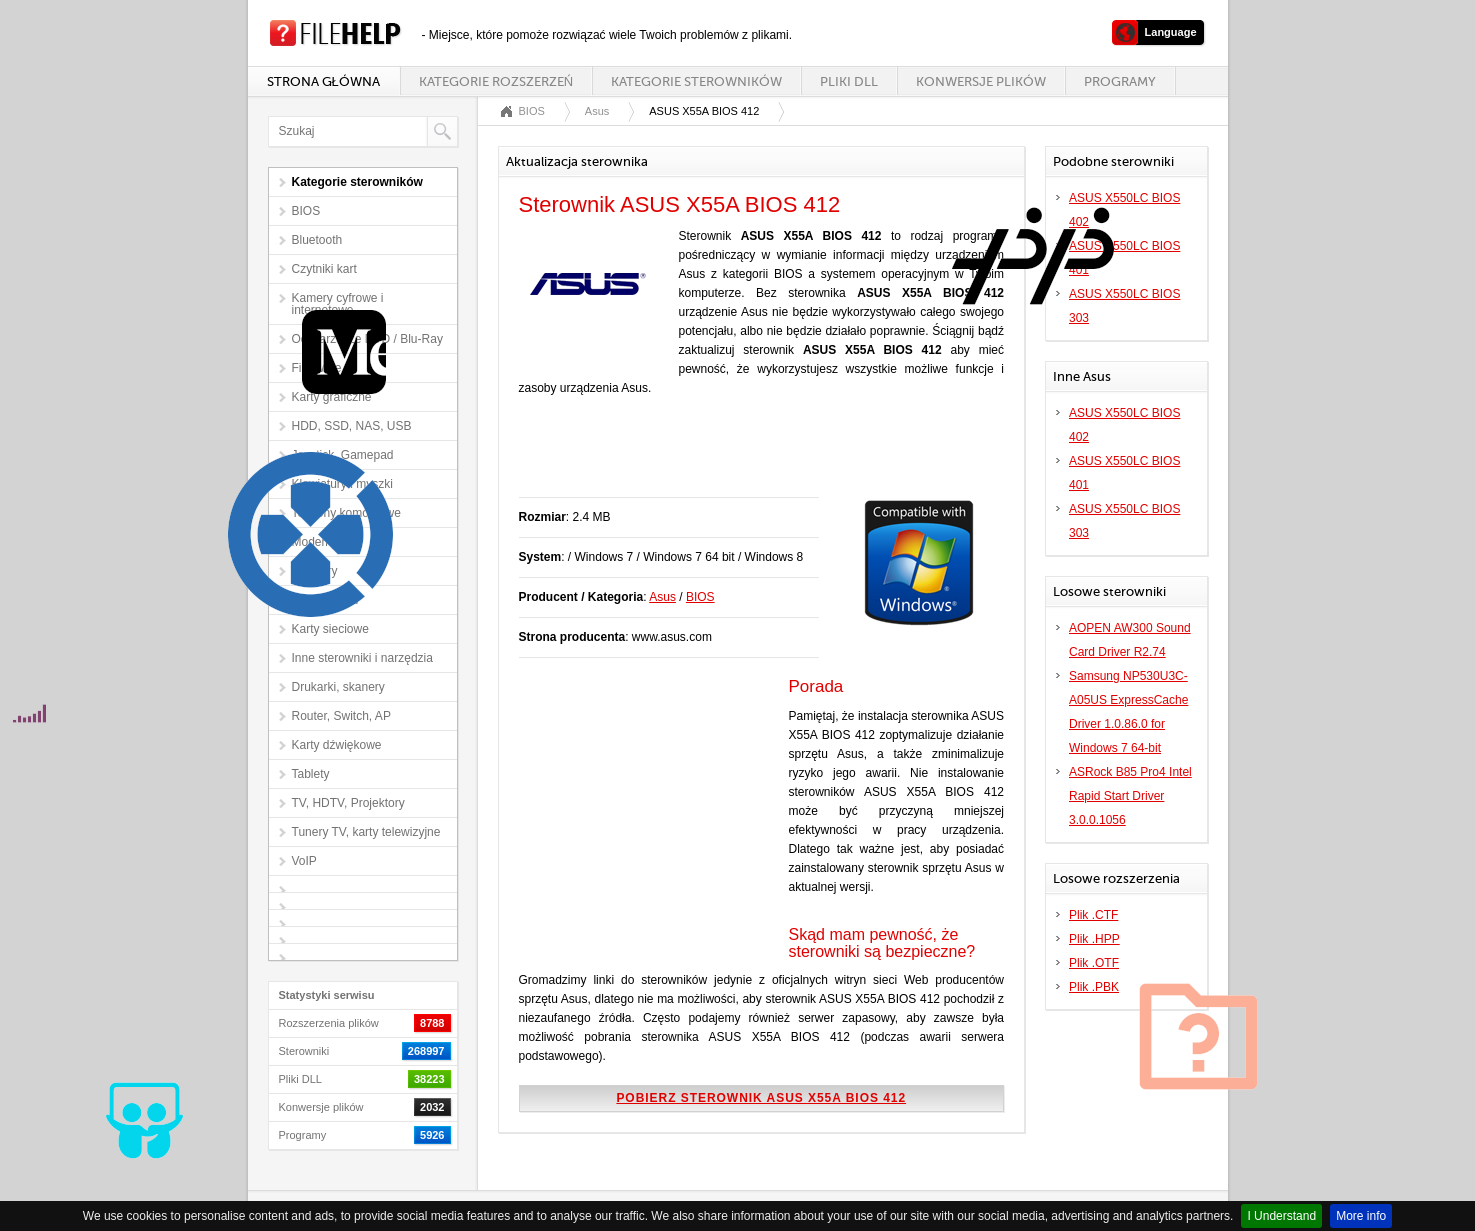 This screenshot has height=1231, width=1475. I want to click on visit opencritic website for game reviews, so click(310, 534).